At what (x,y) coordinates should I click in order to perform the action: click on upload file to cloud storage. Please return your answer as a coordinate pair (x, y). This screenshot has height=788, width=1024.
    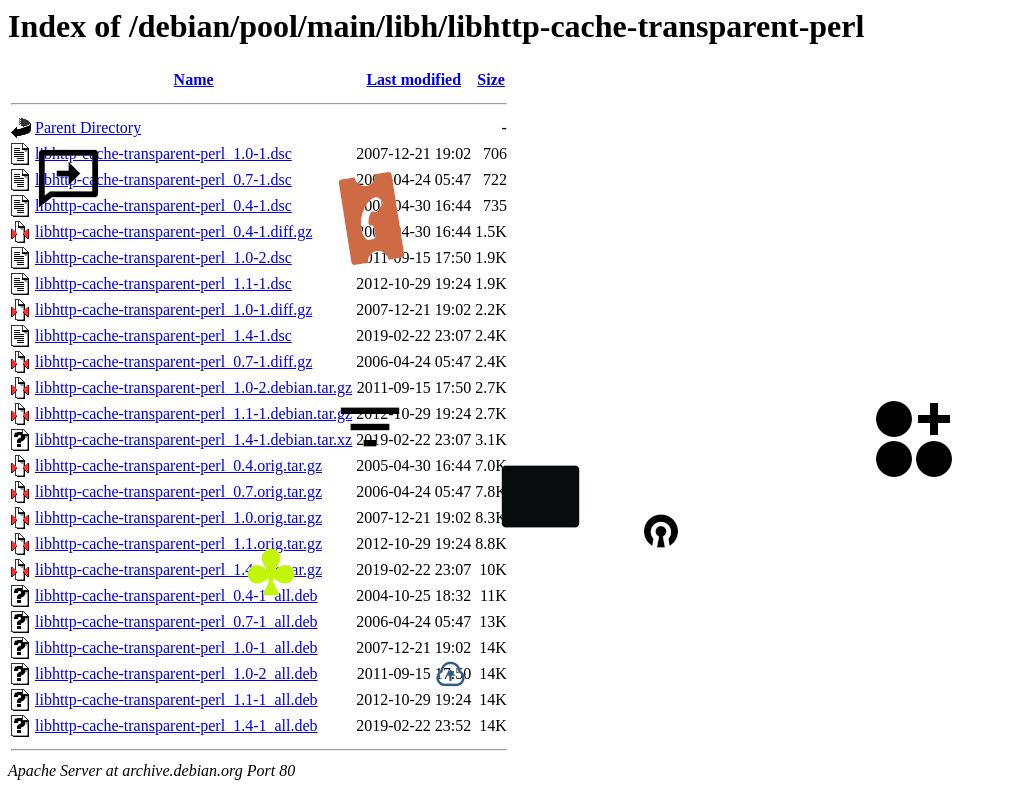
    Looking at the image, I should click on (450, 674).